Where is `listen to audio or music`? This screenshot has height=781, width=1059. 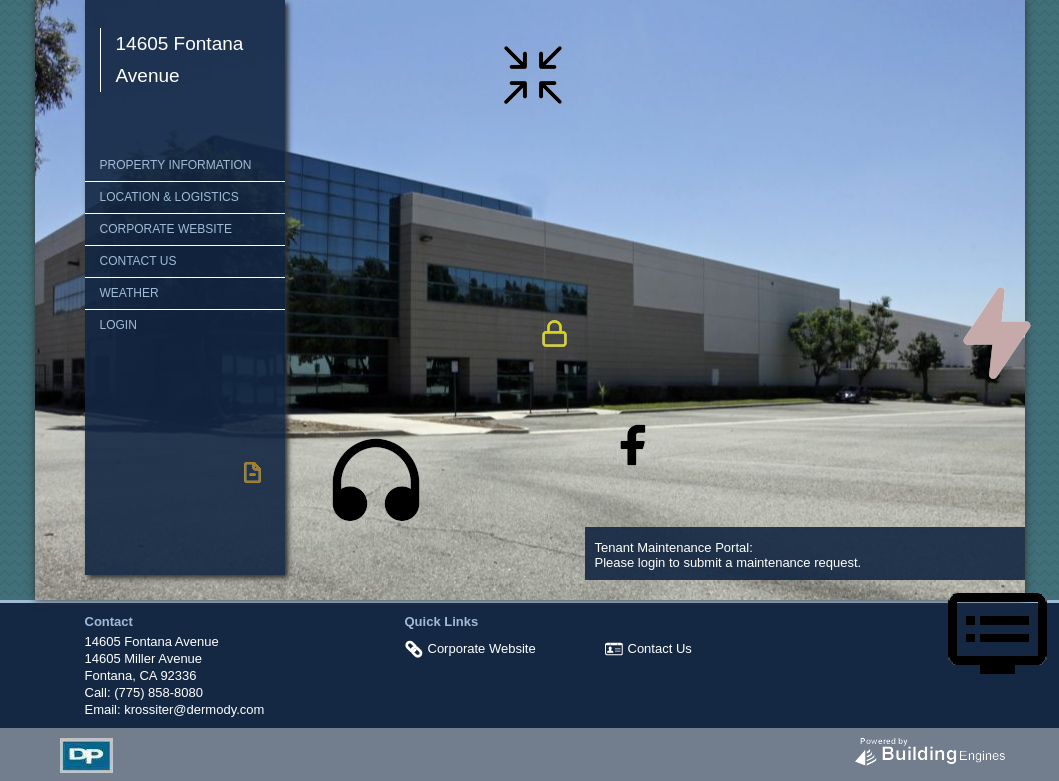
listen to audio or music is located at coordinates (376, 482).